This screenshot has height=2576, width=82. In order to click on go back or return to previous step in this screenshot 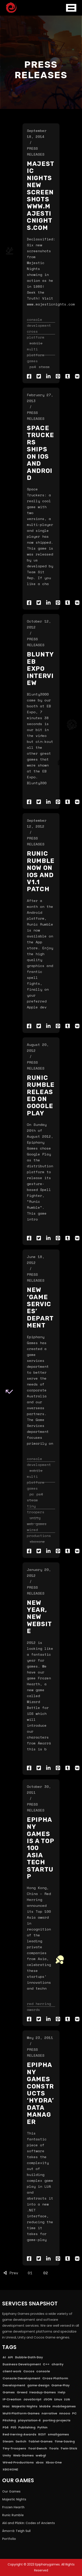, I will do `click(9, 1391)`.